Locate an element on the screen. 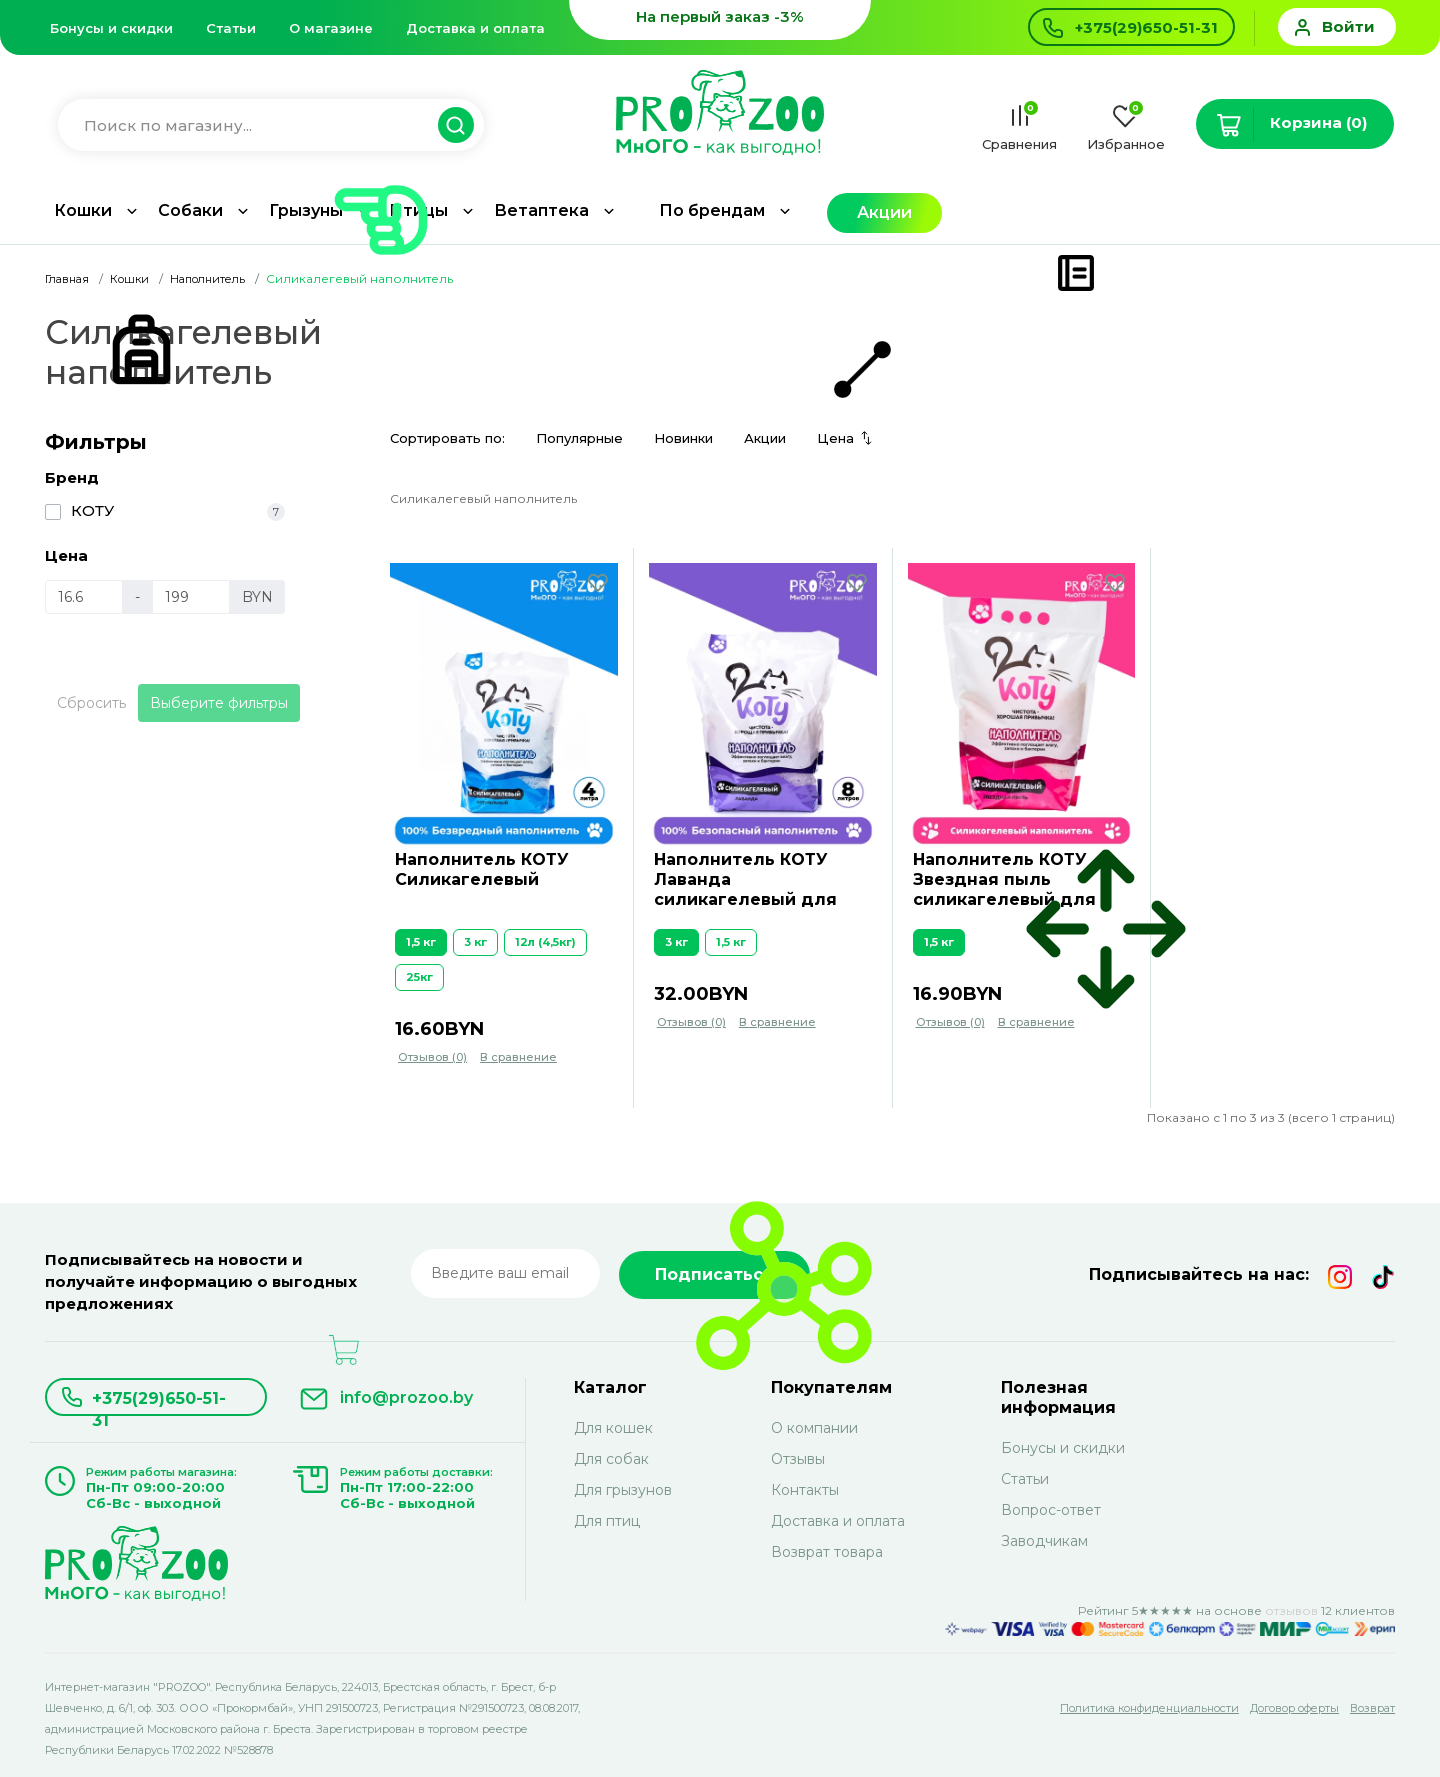  view your shopping cart is located at coordinates (344, 1350).